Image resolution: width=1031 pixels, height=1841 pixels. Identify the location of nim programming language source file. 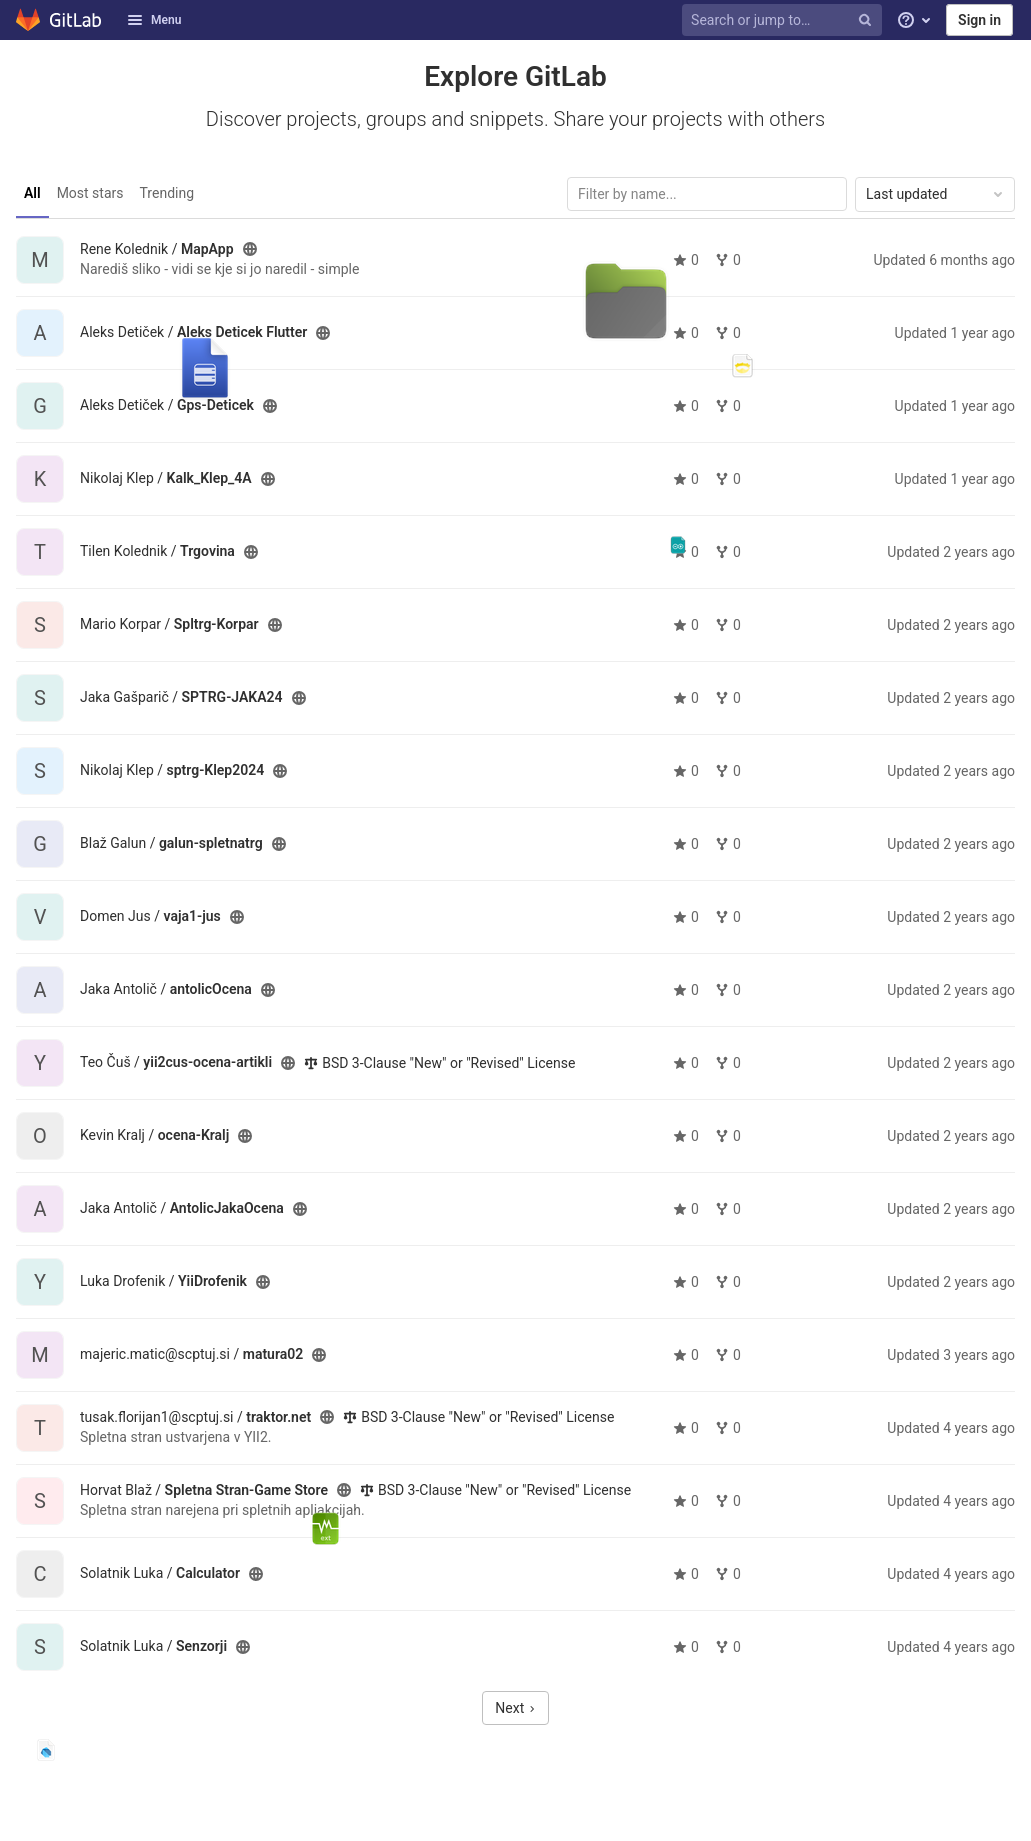
(742, 365).